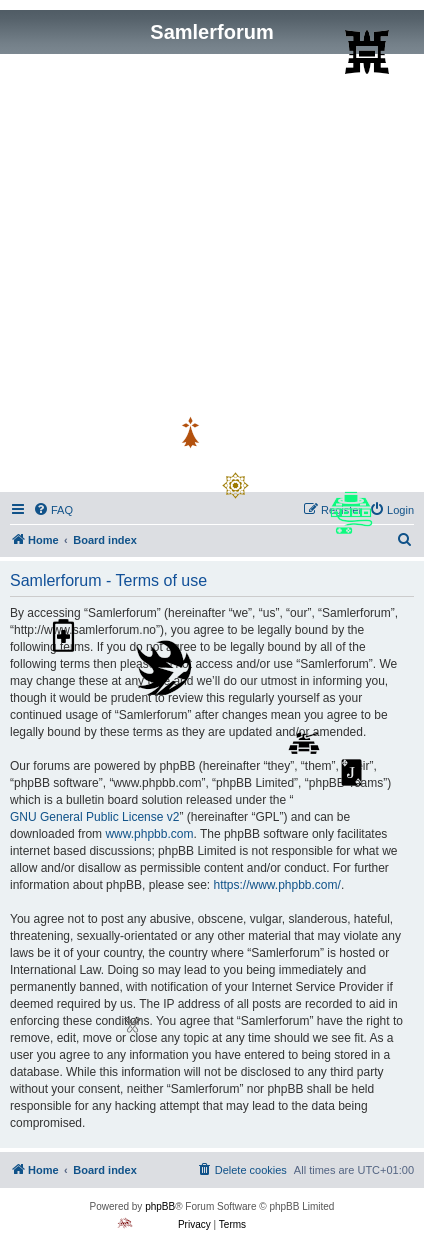  What do you see at coordinates (190, 432) in the screenshot?
I see `heraldic ermine symbol used in coat of arms or crest designs` at bounding box center [190, 432].